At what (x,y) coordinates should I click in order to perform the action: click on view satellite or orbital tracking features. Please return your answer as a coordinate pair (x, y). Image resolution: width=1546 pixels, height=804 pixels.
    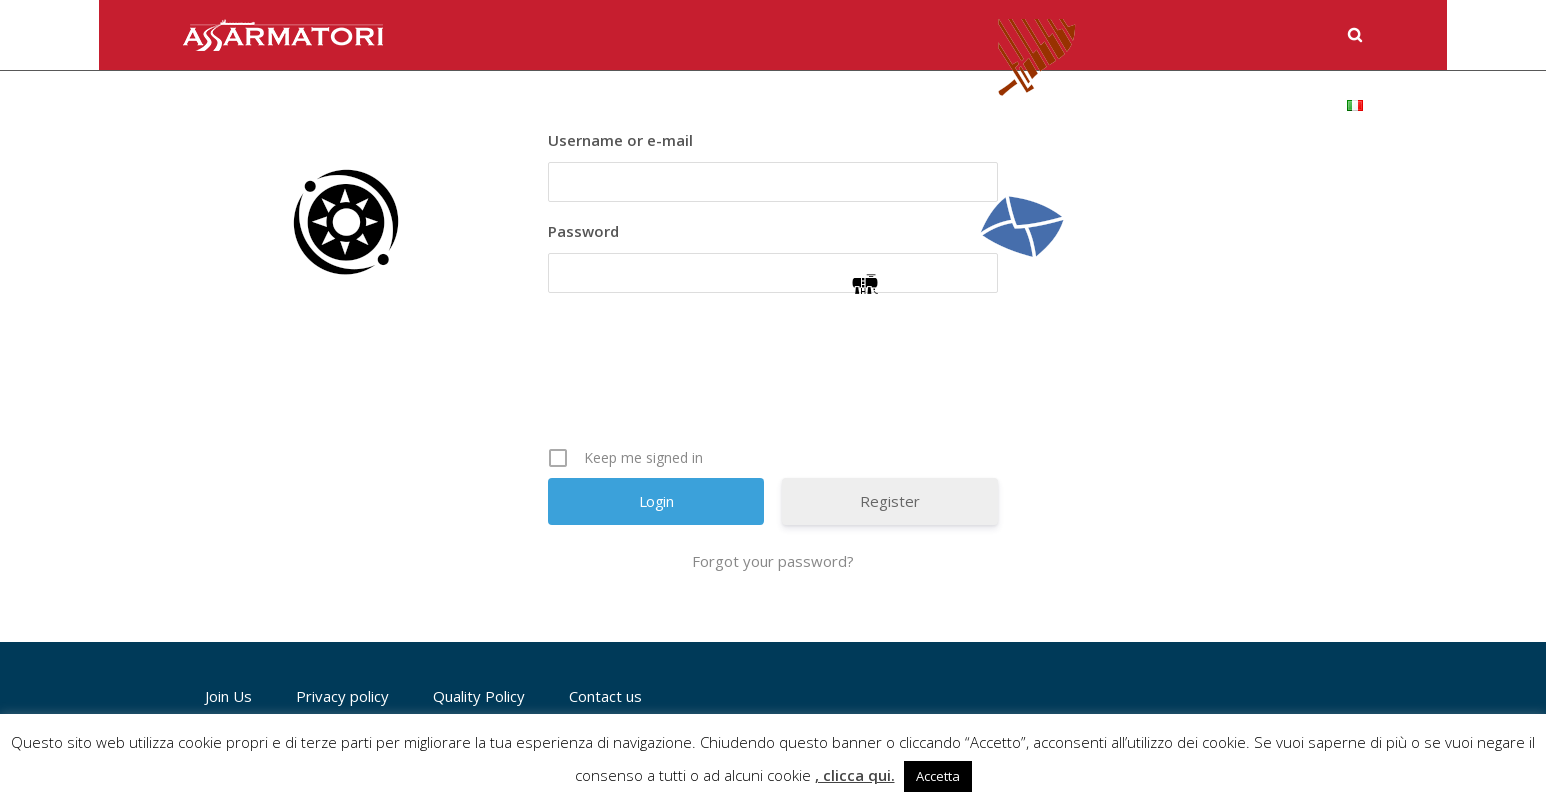
    Looking at the image, I should click on (345, 222).